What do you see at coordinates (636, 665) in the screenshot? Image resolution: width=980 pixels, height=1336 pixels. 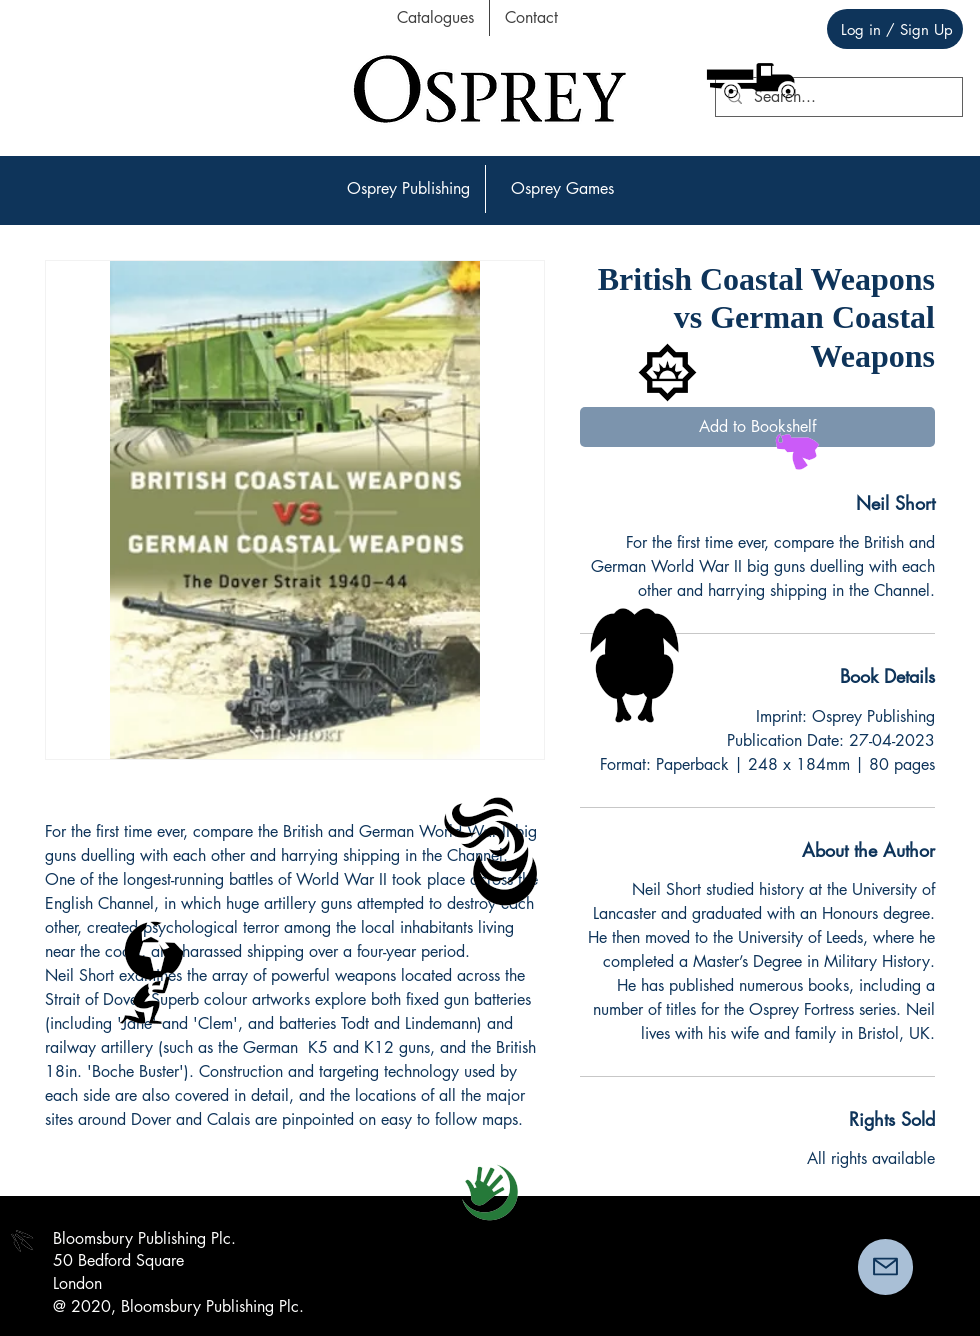 I see `select roast chicken as a food item` at bounding box center [636, 665].